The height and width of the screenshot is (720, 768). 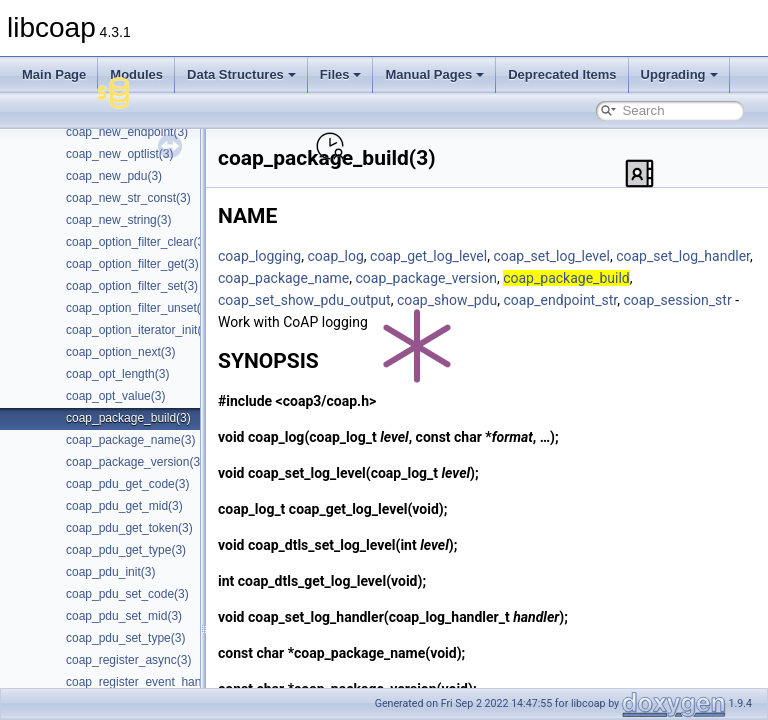 What do you see at coordinates (417, 346) in the screenshot?
I see `indicates a required field in a form` at bounding box center [417, 346].